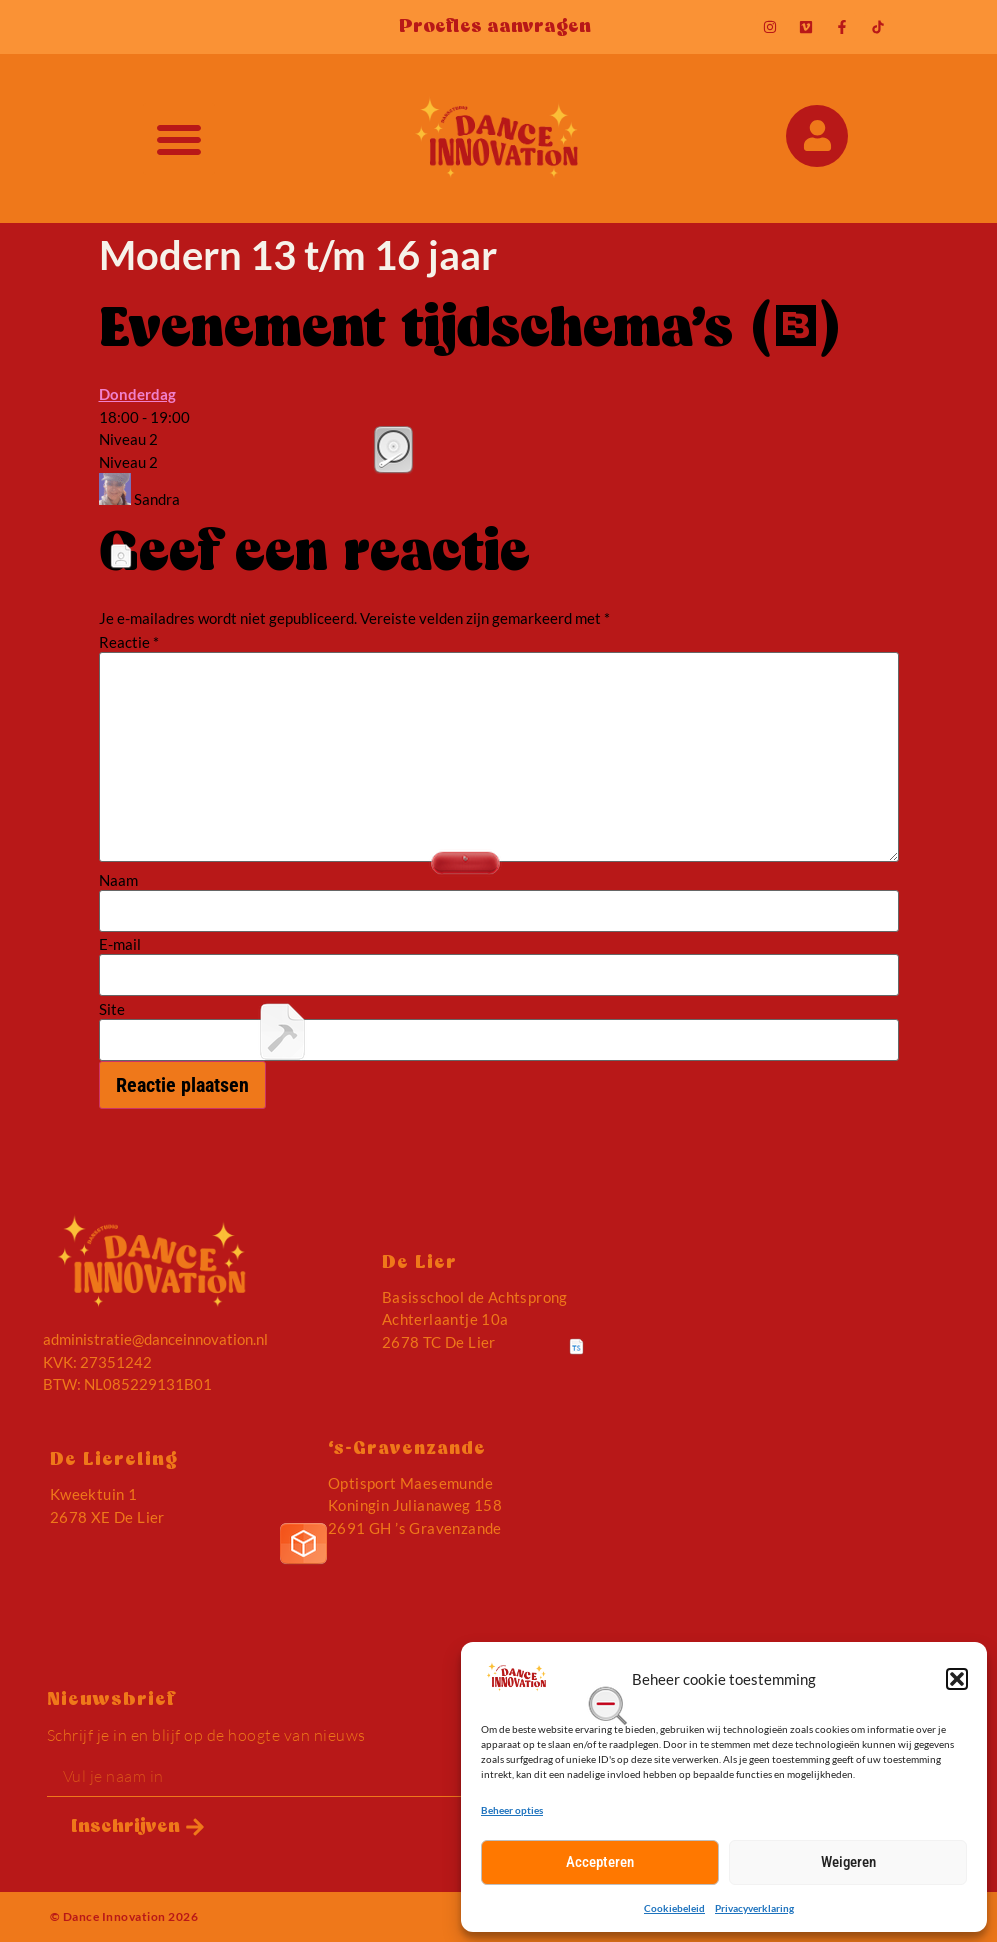 The height and width of the screenshot is (1942, 997). I want to click on makefile document for build automation, so click(282, 1031).